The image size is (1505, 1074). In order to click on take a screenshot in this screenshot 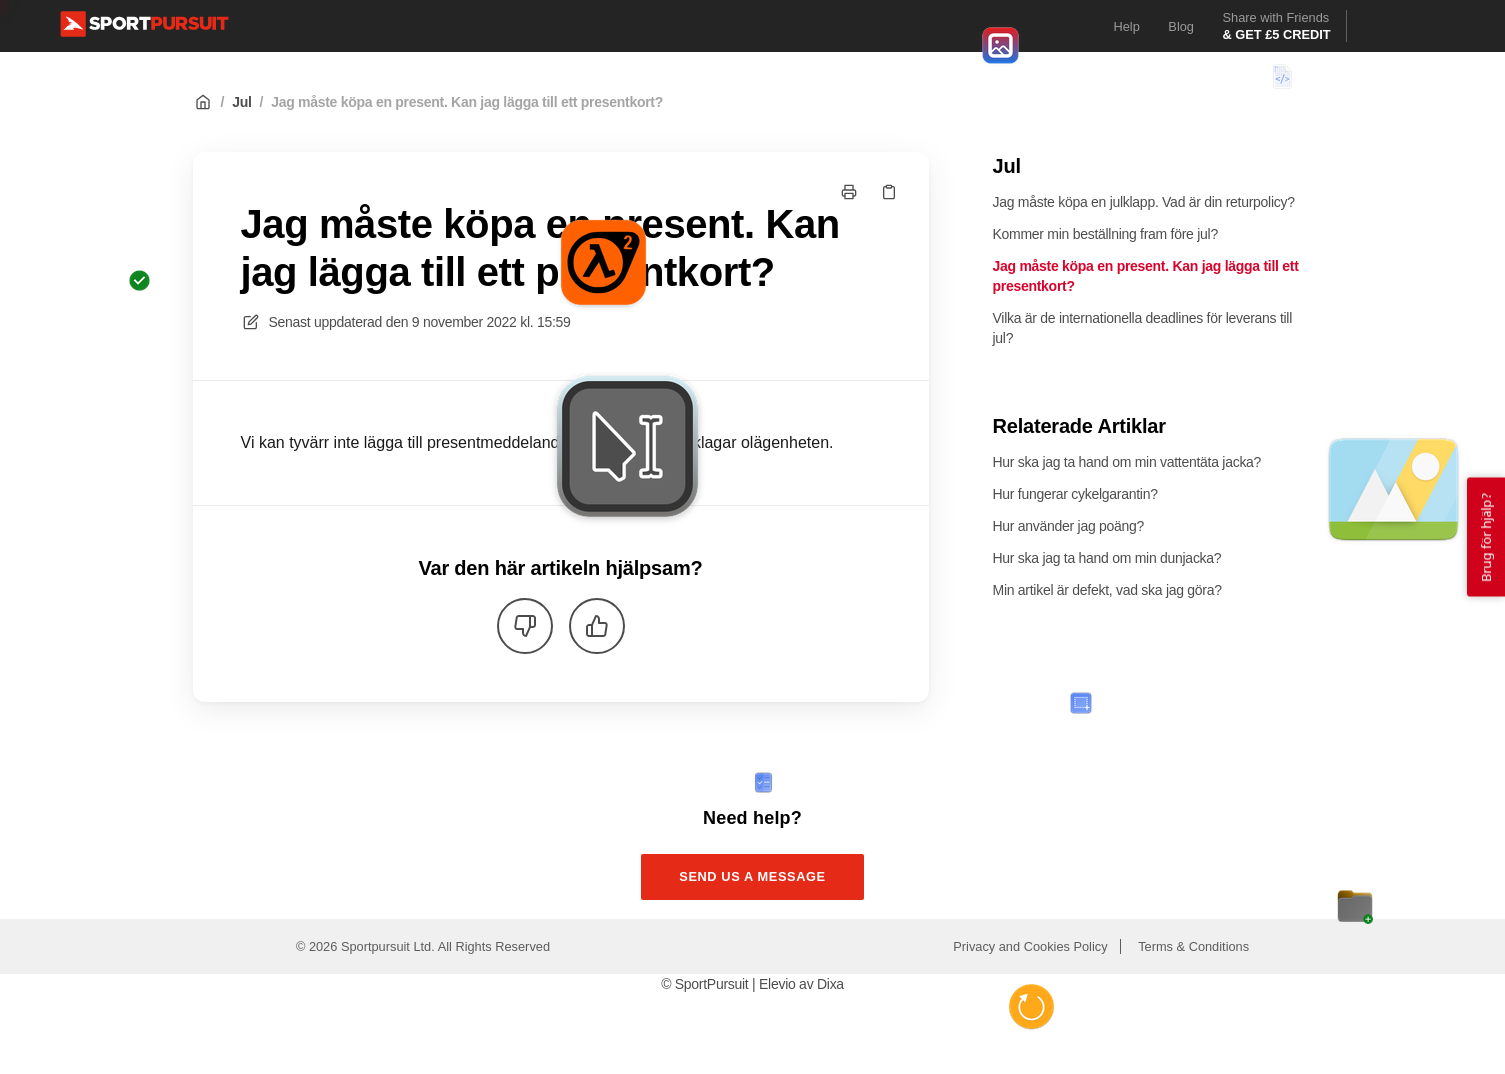, I will do `click(1081, 703)`.